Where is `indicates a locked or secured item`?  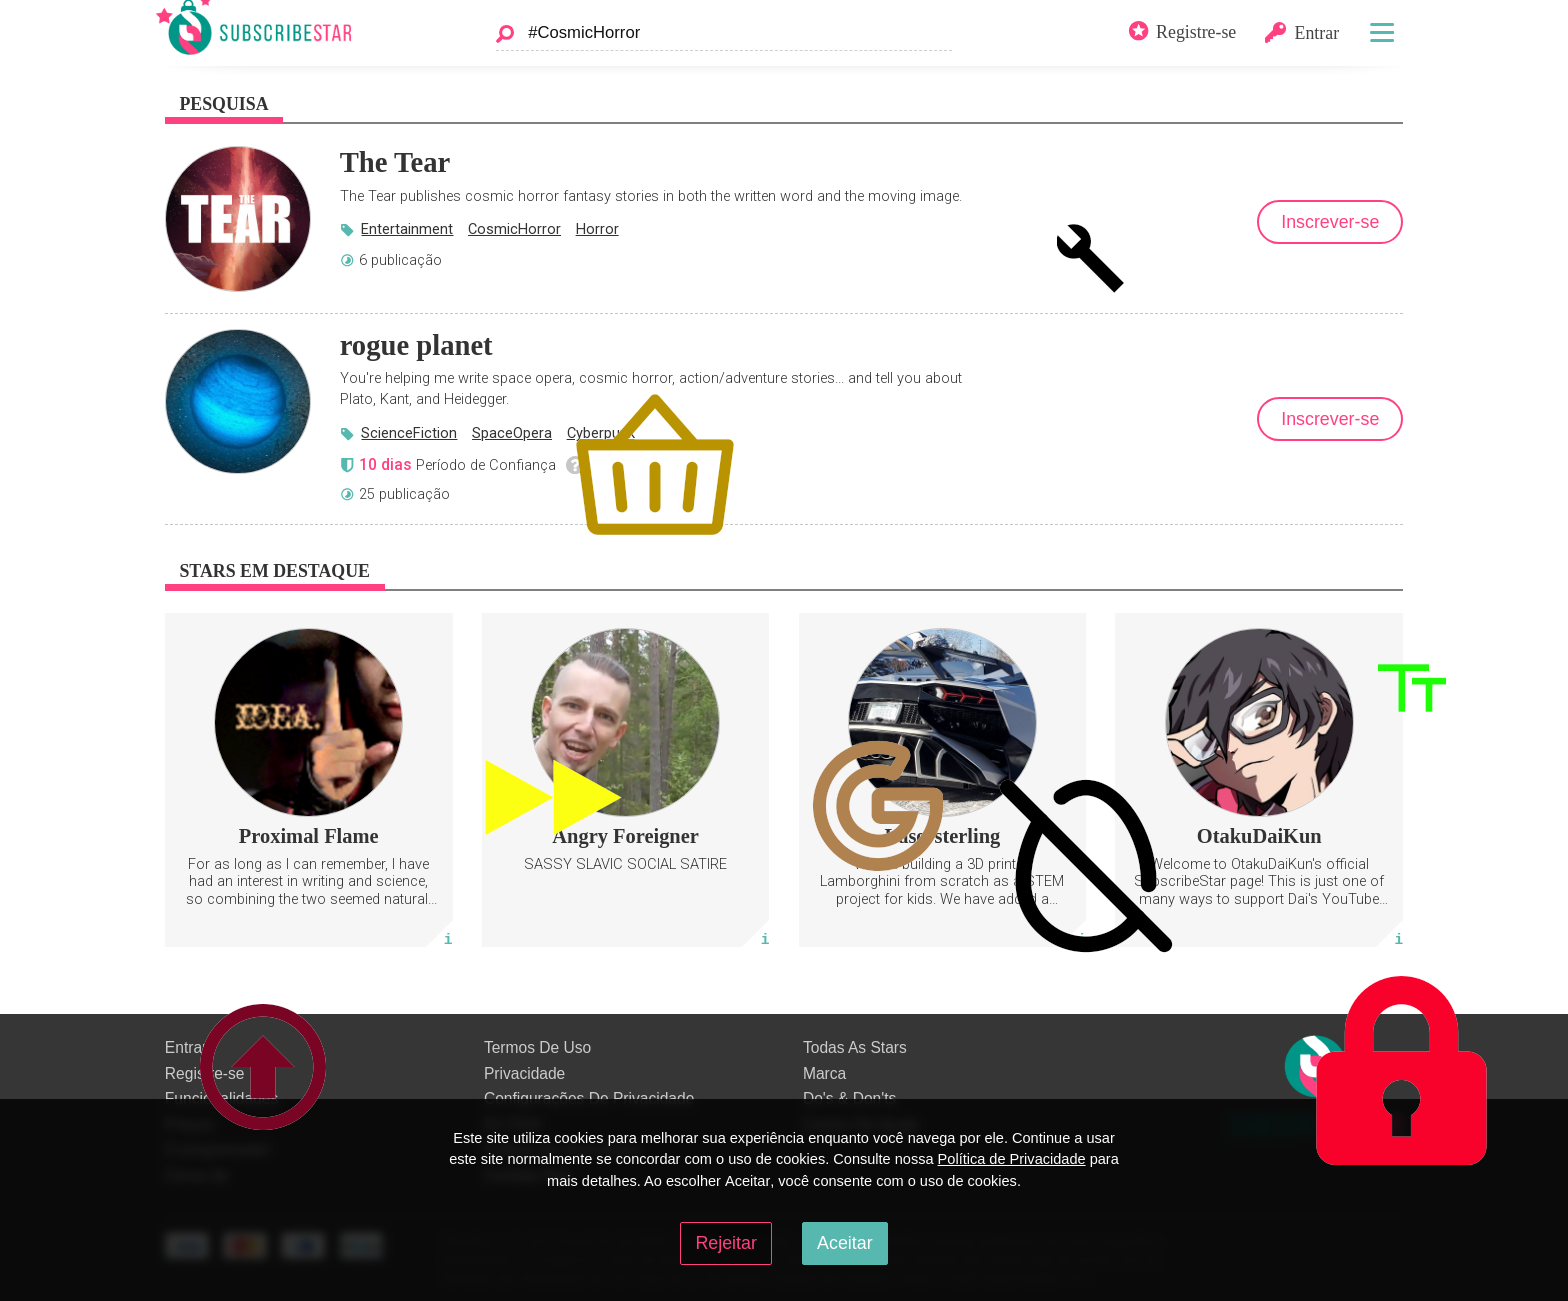
indicates a locked or secured item is located at coordinates (1401, 1070).